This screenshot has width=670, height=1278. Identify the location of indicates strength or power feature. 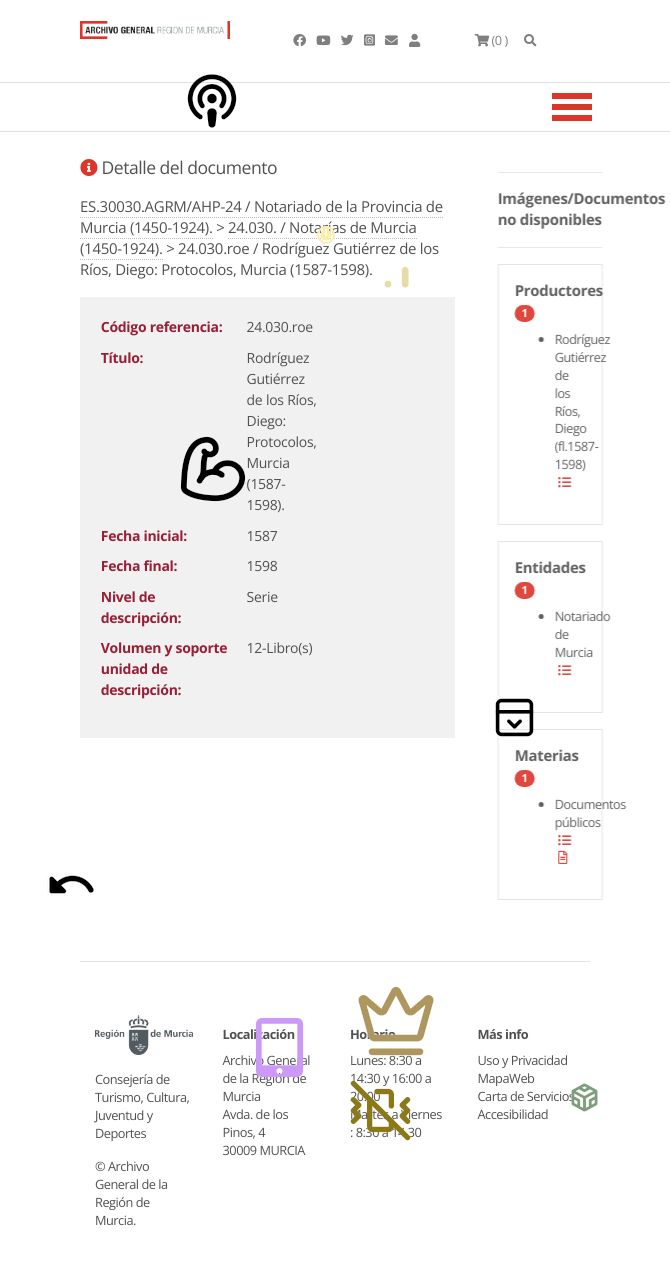
(213, 469).